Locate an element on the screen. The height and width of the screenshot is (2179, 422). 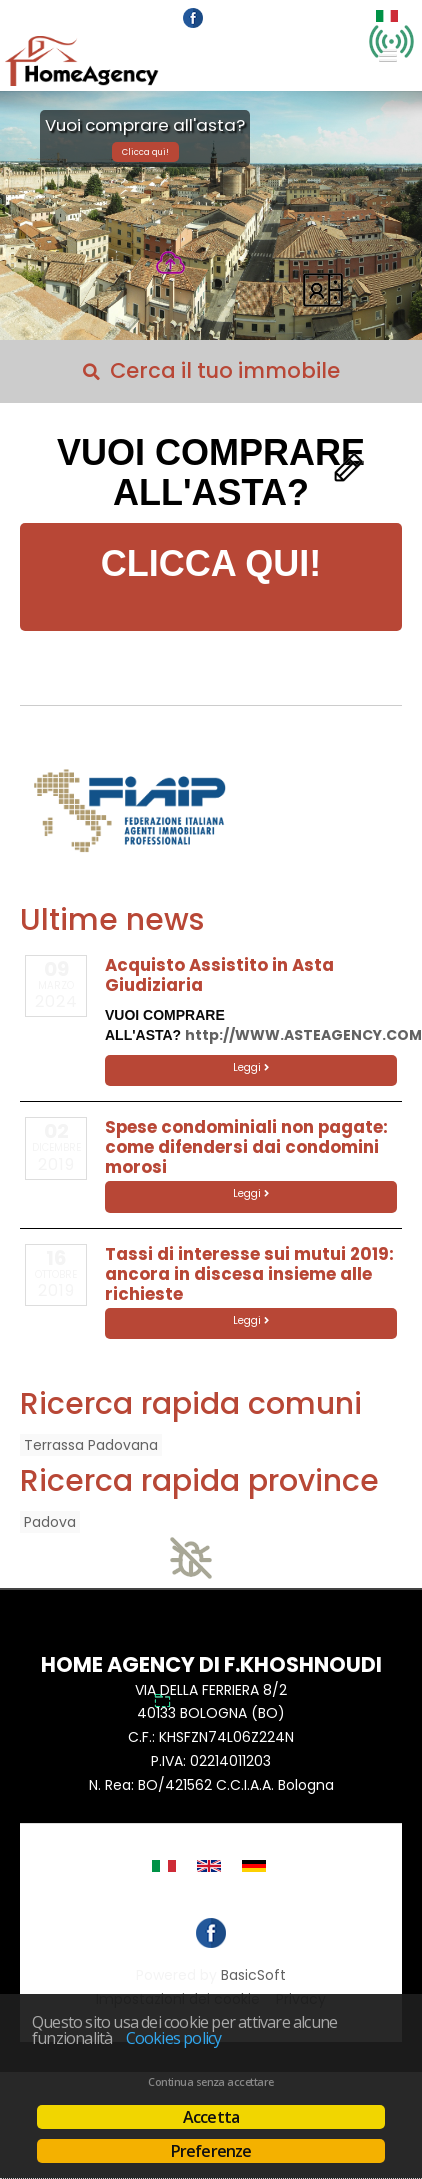
disable bug tracking or debugging mode is located at coordinates (191, 1558).